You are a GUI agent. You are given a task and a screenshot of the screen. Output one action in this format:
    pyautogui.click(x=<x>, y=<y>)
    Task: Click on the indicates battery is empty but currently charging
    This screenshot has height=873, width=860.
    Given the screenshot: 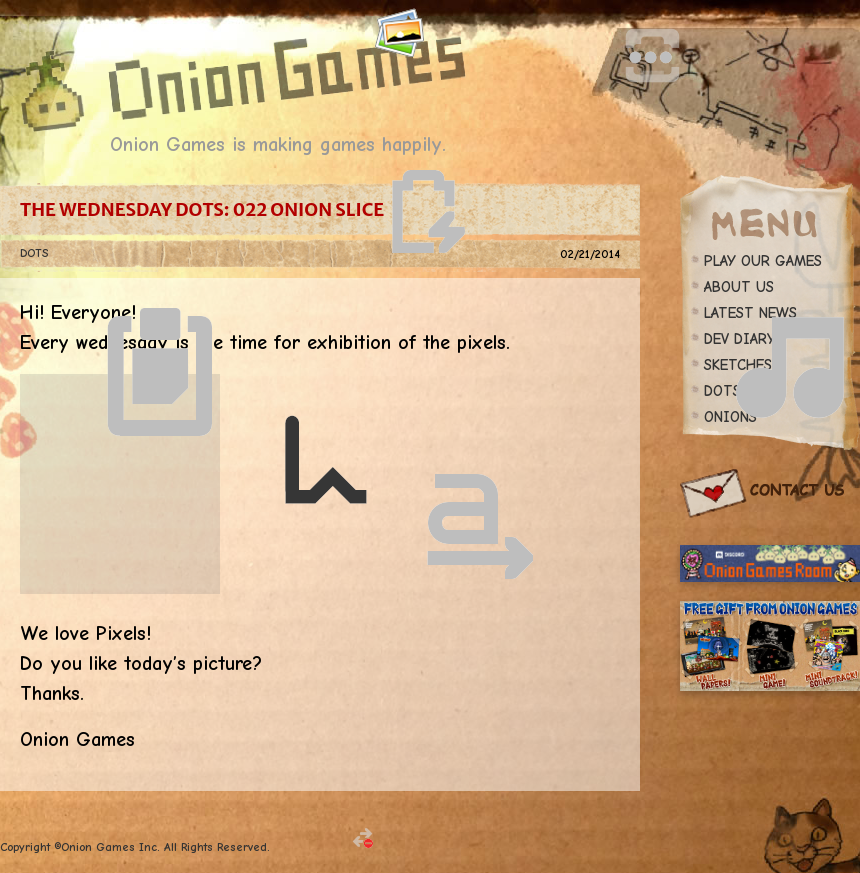 What is the action you would take?
    pyautogui.click(x=423, y=211)
    